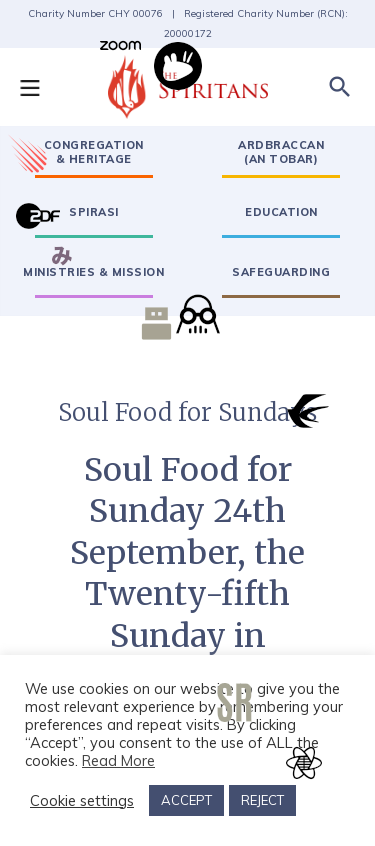 The height and width of the screenshot is (846, 375). What do you see at coordinates (38, 216) in the screenshot?
I see `ZDF German television network logo` at bounding box center [38, 216].